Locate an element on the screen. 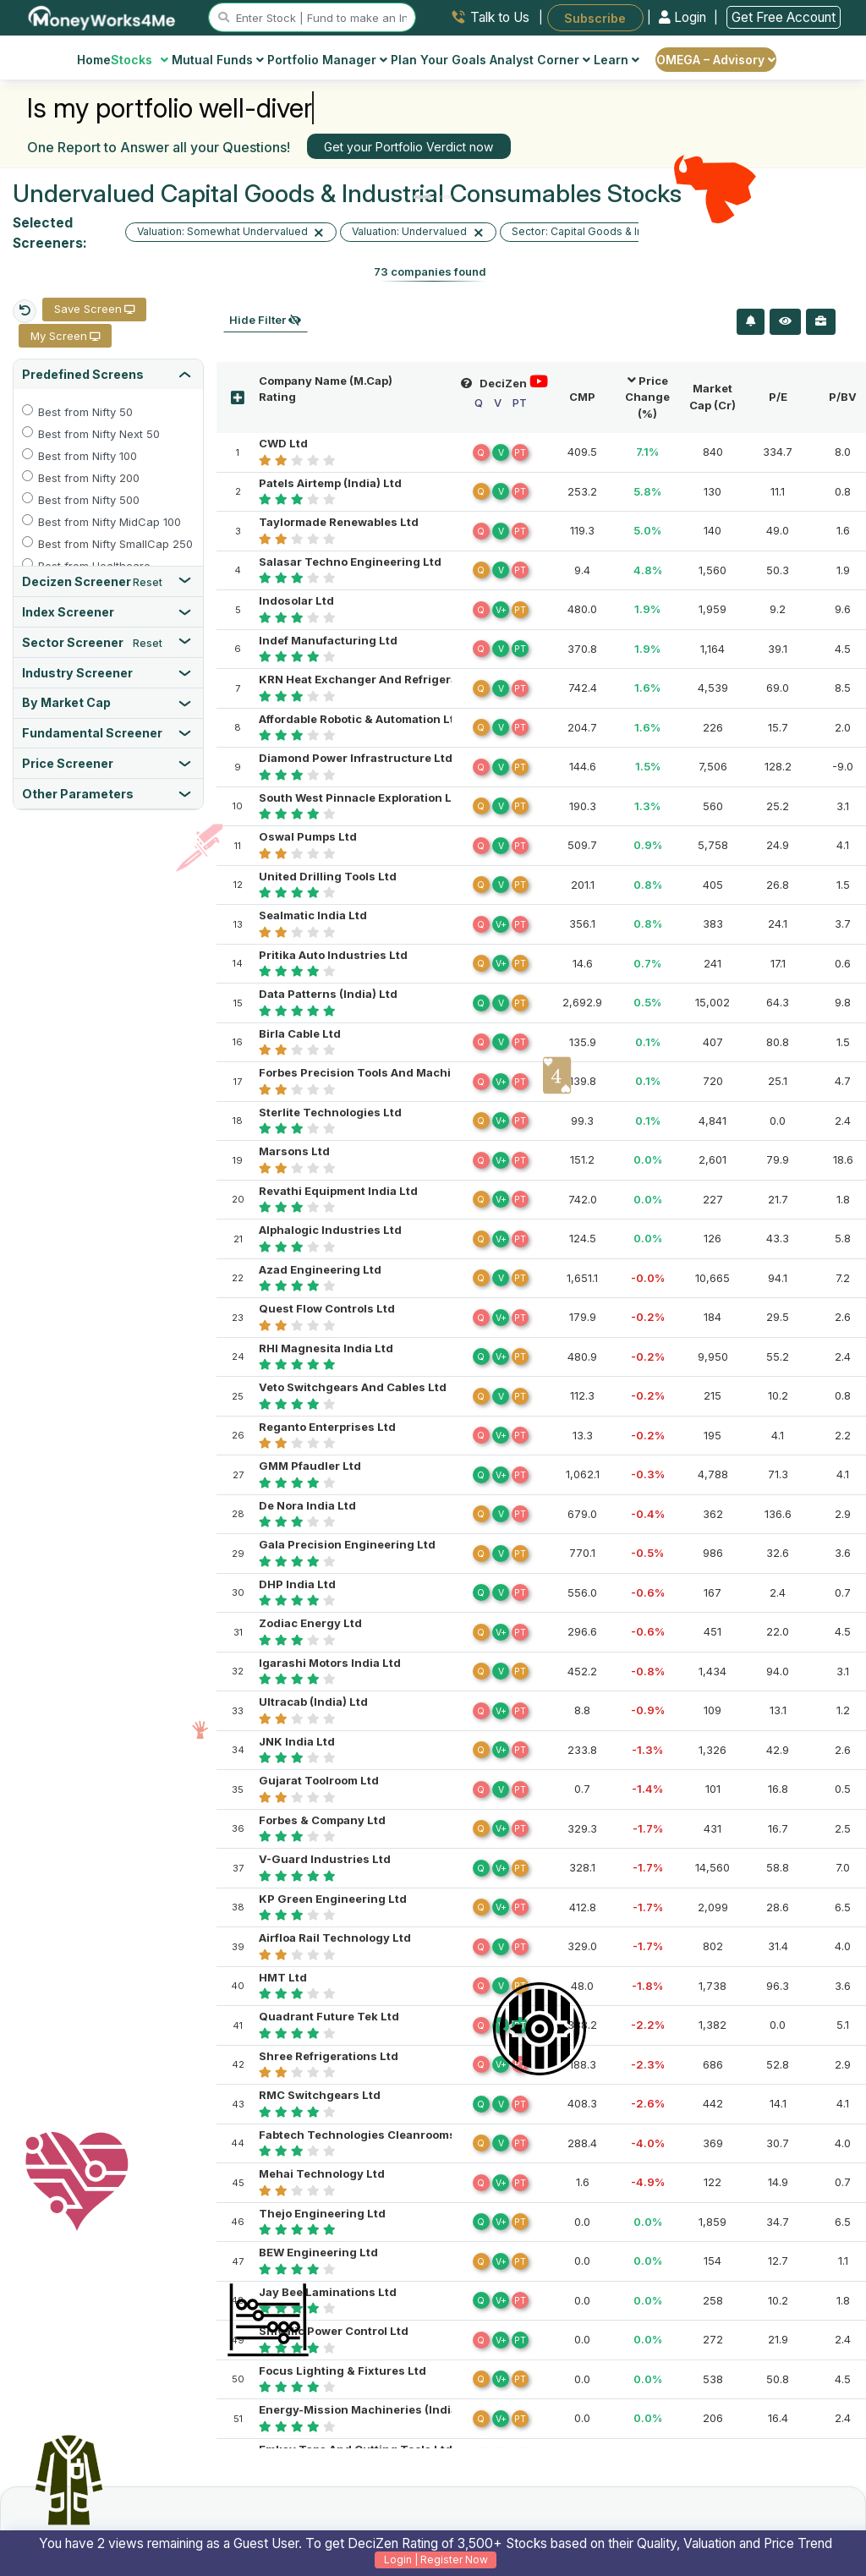  high-five or wave gesture is located at coordinates (200, 1729).